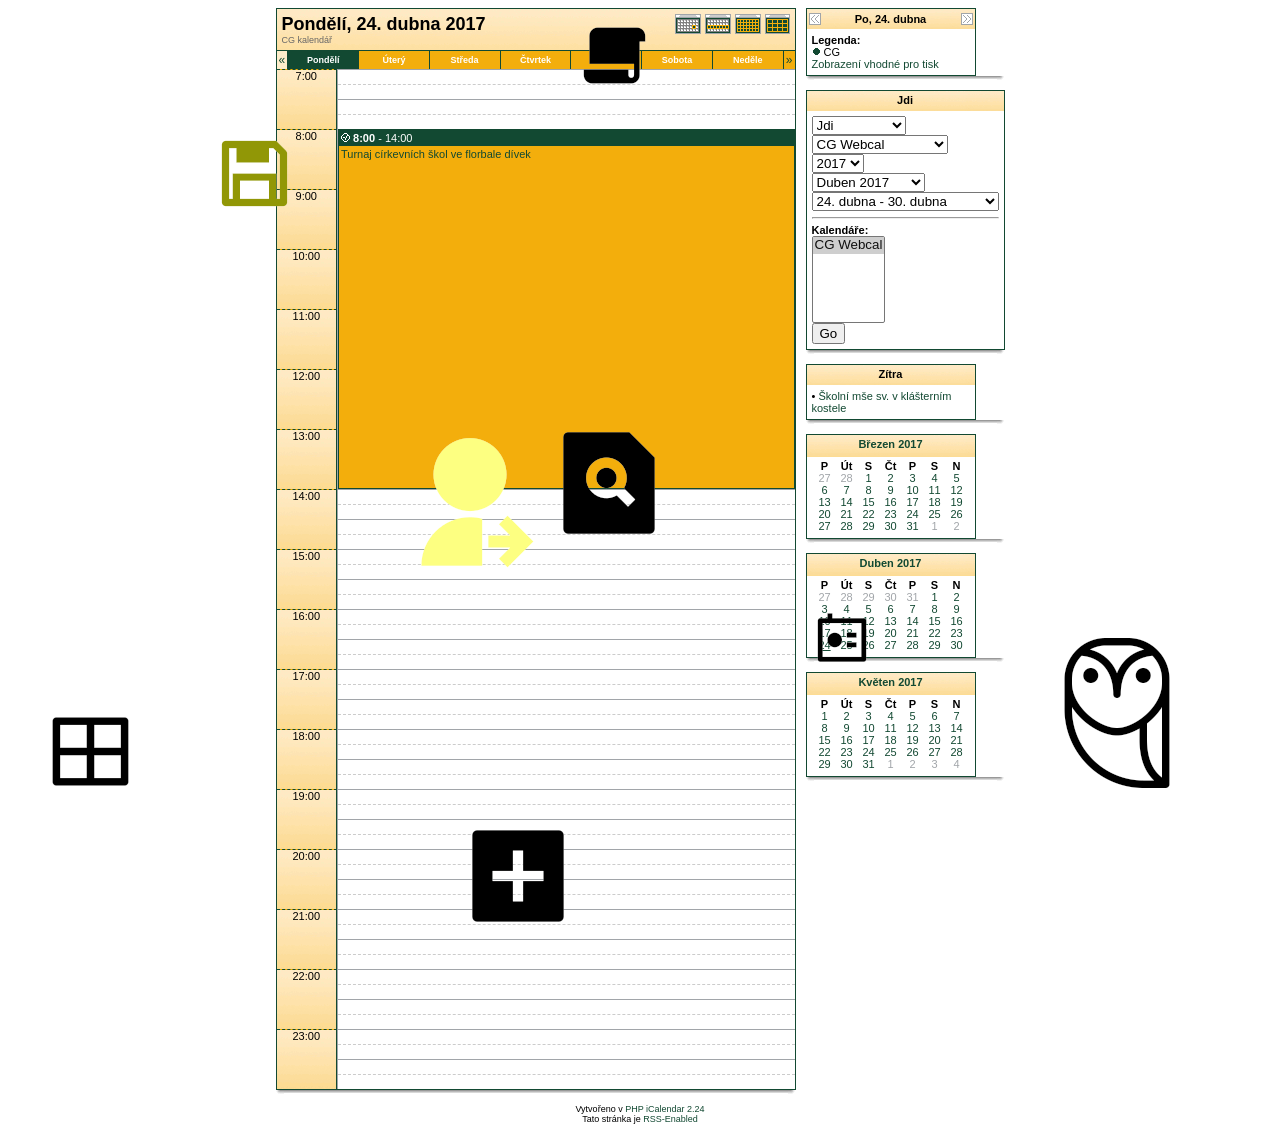  I want to click on add a new item or content, so click(518, 876).